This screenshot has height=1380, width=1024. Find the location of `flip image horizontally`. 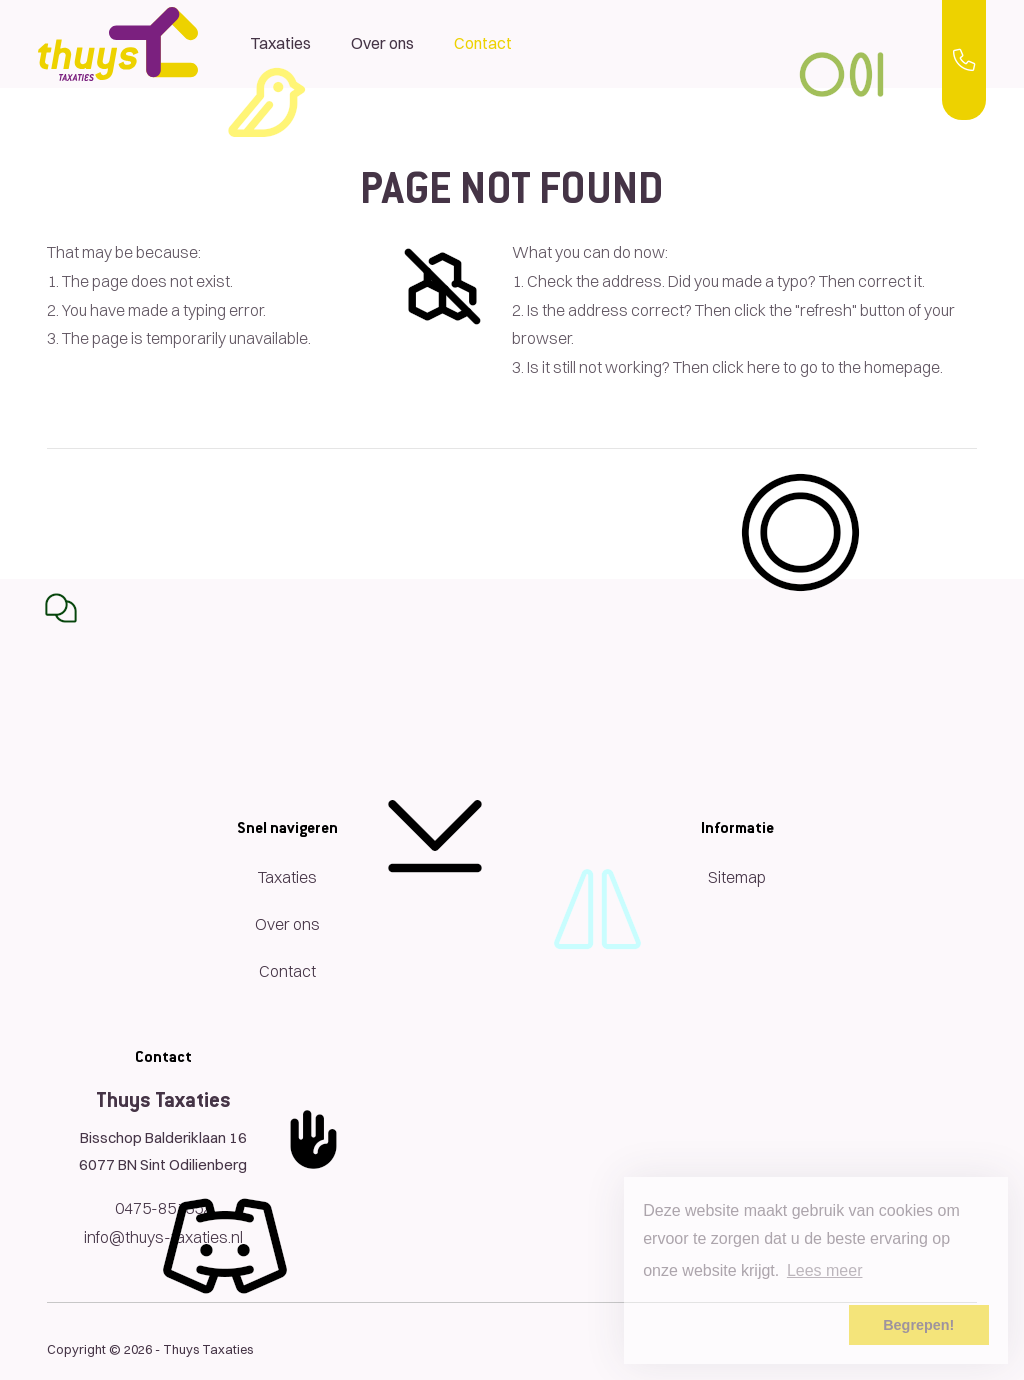

flip image horizontally is located at coordinates (597, 912).